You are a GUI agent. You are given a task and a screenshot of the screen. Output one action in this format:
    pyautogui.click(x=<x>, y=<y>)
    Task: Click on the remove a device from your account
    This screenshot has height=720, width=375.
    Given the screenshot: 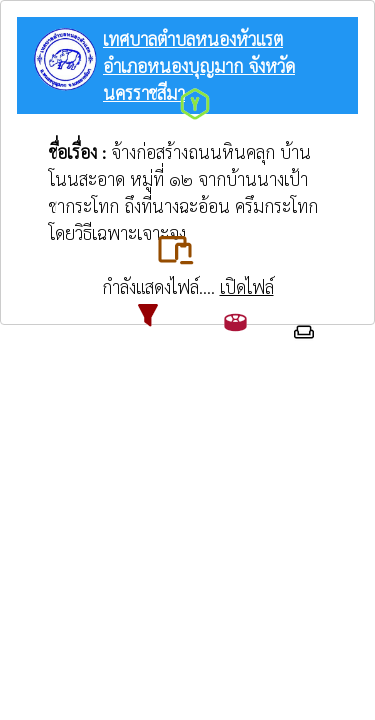 What is the action you would take?
    pyautogui.click(x=175, y=251)
    